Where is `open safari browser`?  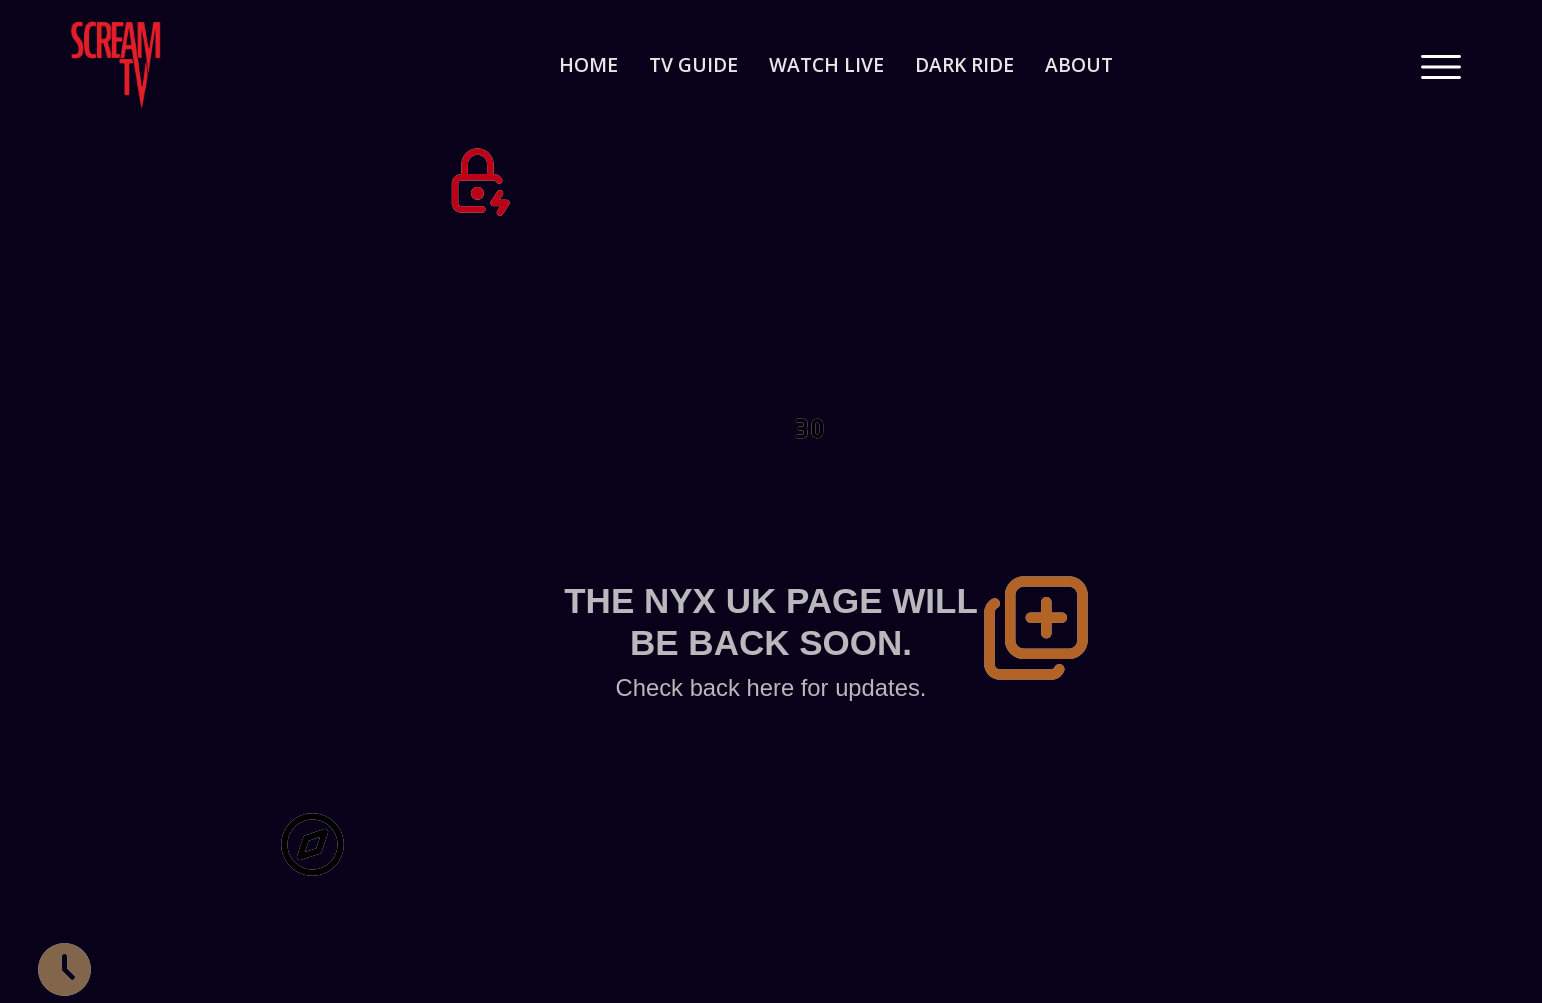
open safari browser is located at coordinates (312, 844).